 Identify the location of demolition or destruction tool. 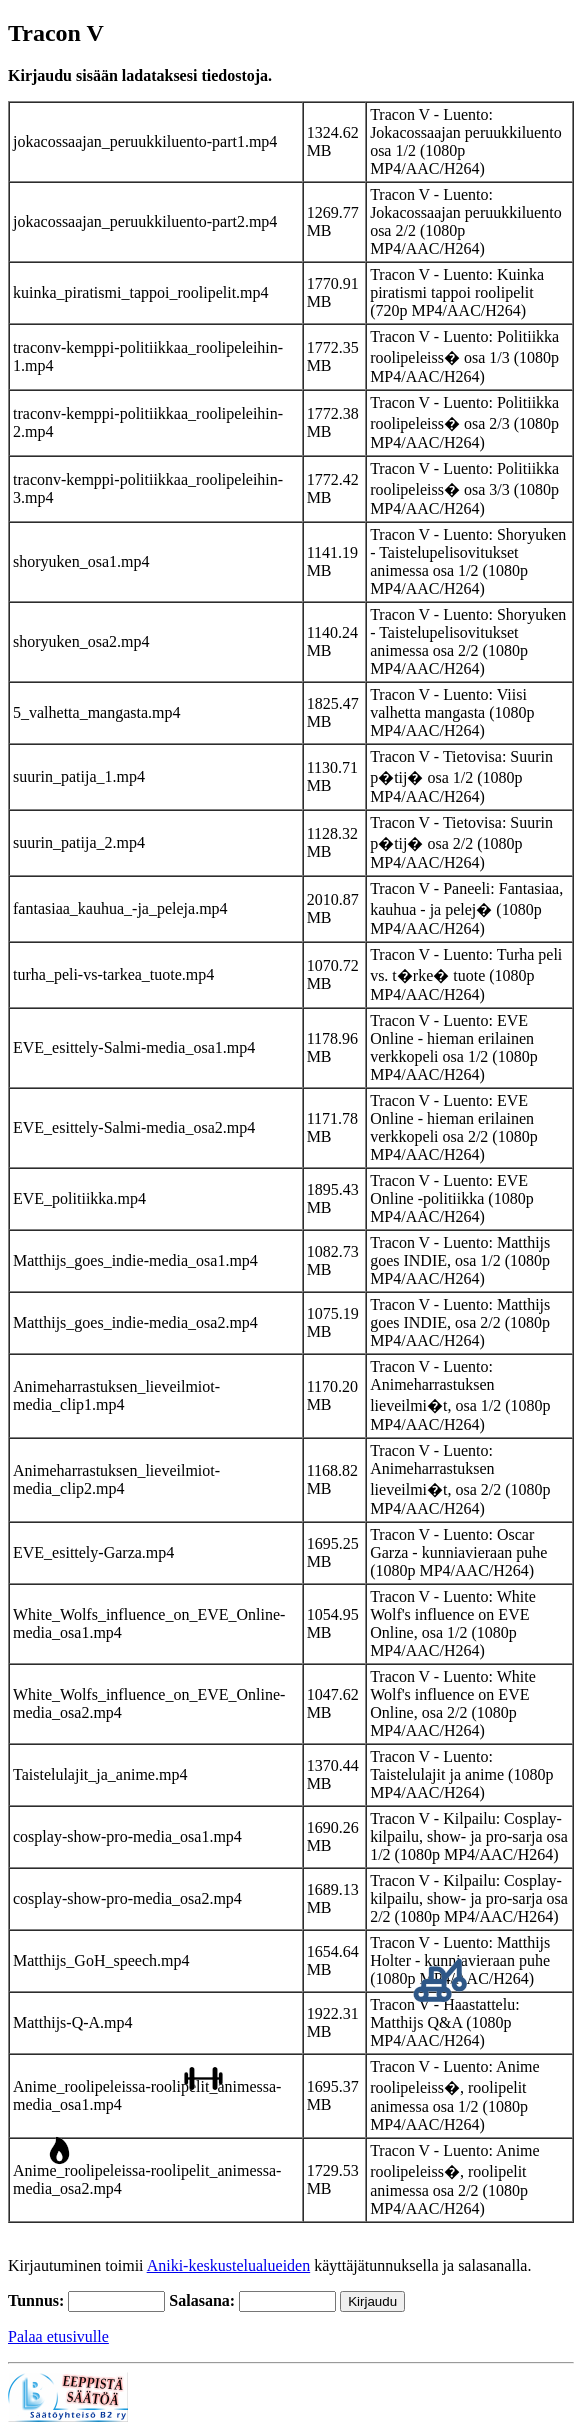
(441, 1981).